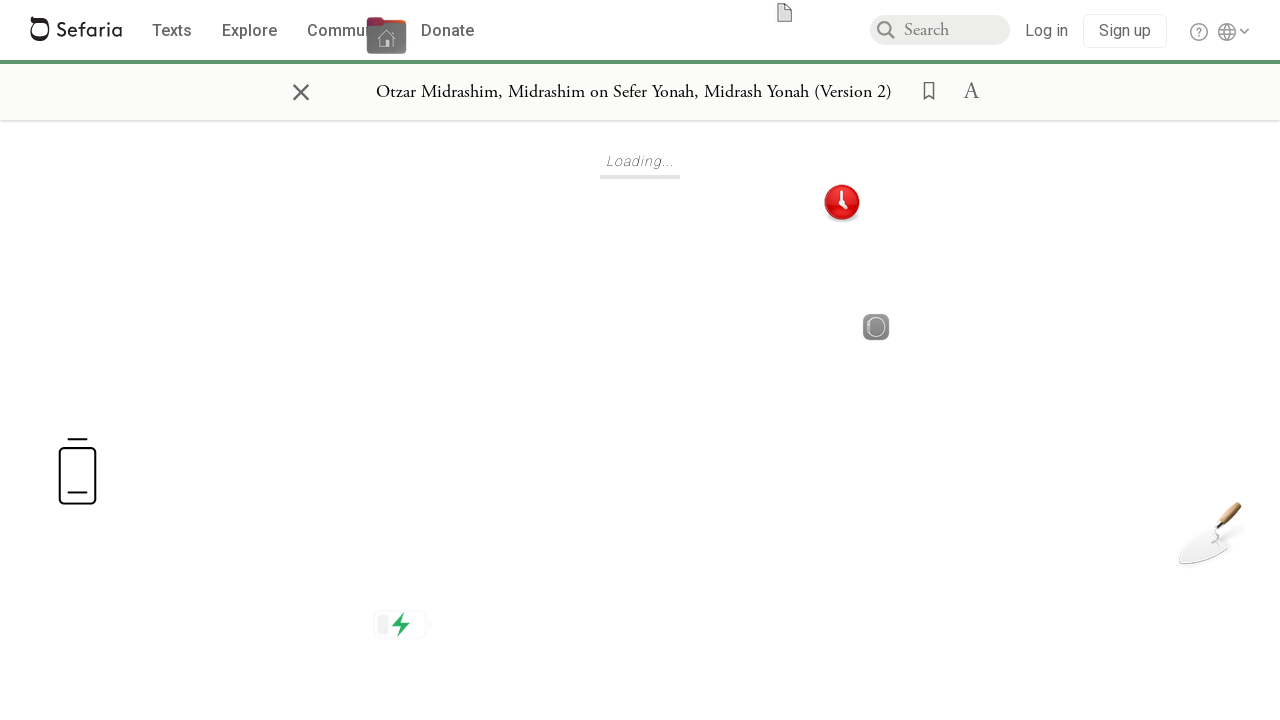  What do you see at coordinates (876, 327) in the screenshot?
I see `open the Apple Watch companion app` at bounding box center [876, 327].